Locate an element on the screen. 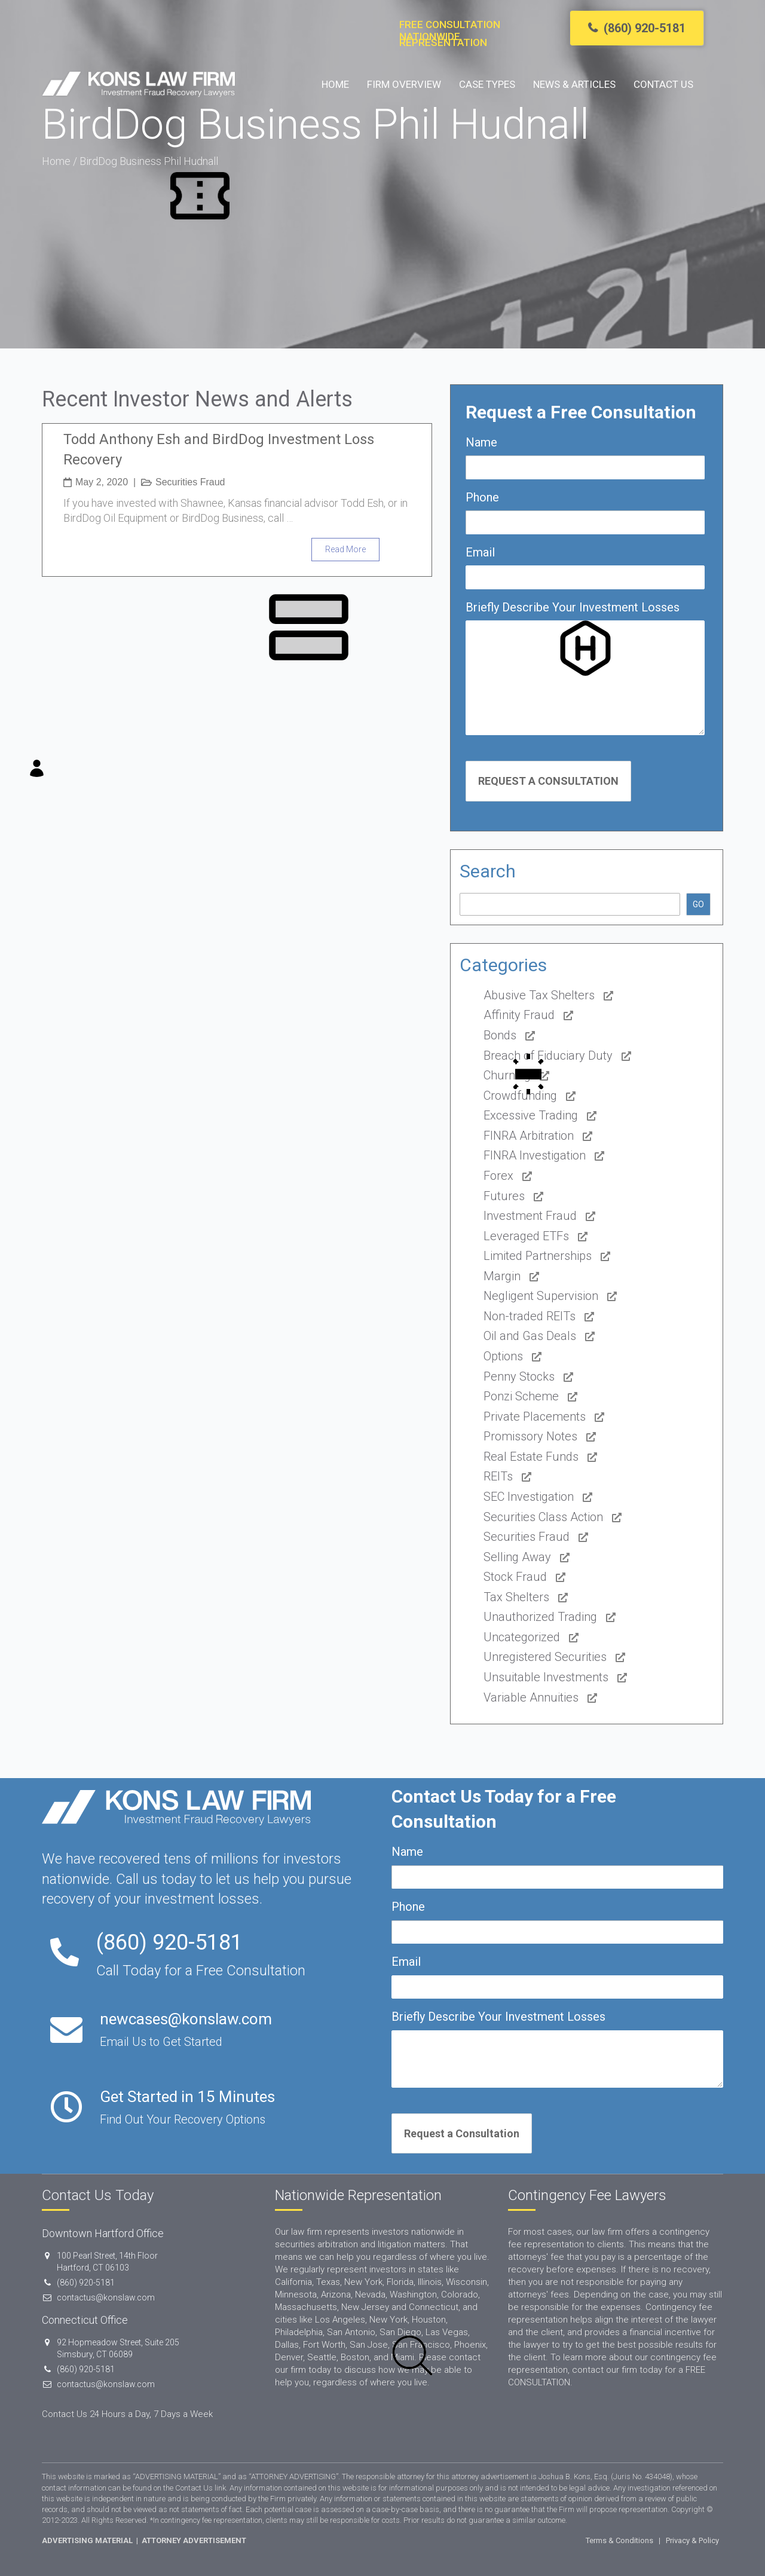 The image size is (765, 2576). adjust screen brightness settings is located at coordinates (528, 1074).